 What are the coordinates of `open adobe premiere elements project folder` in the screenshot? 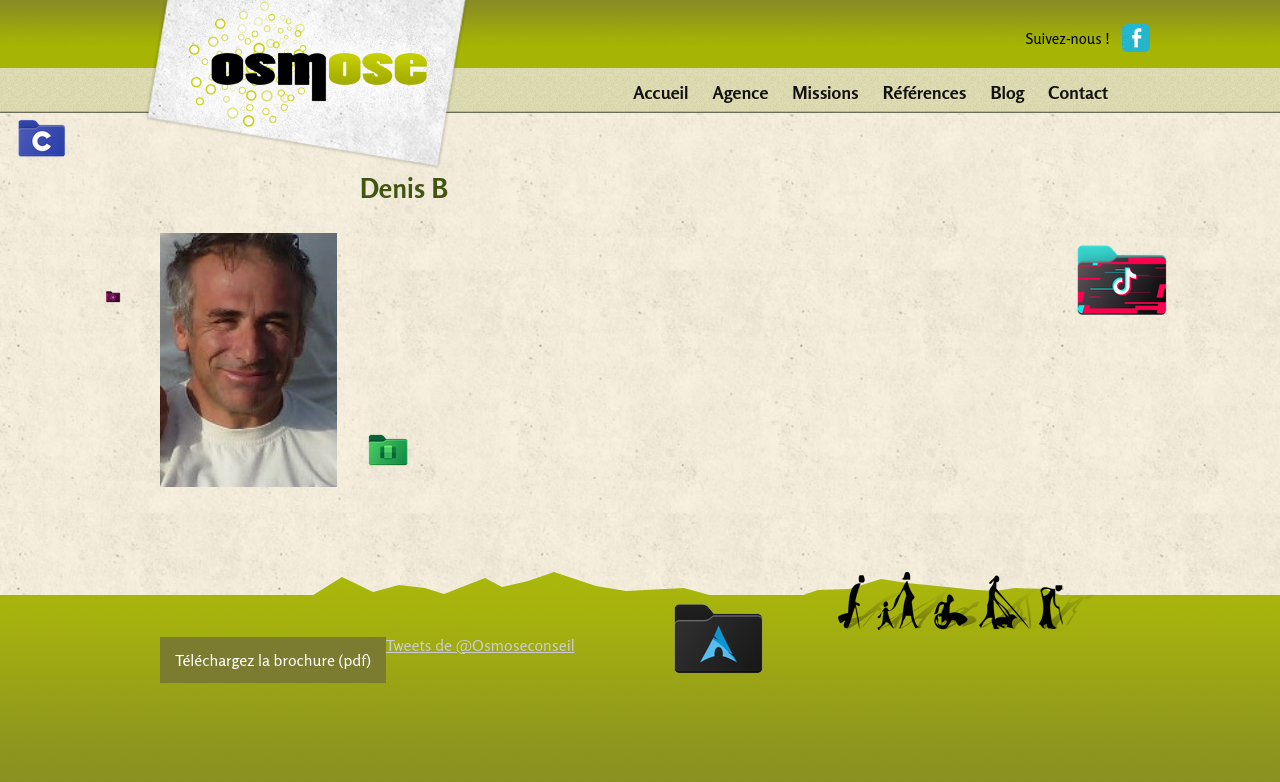 It's located at (113, 297).